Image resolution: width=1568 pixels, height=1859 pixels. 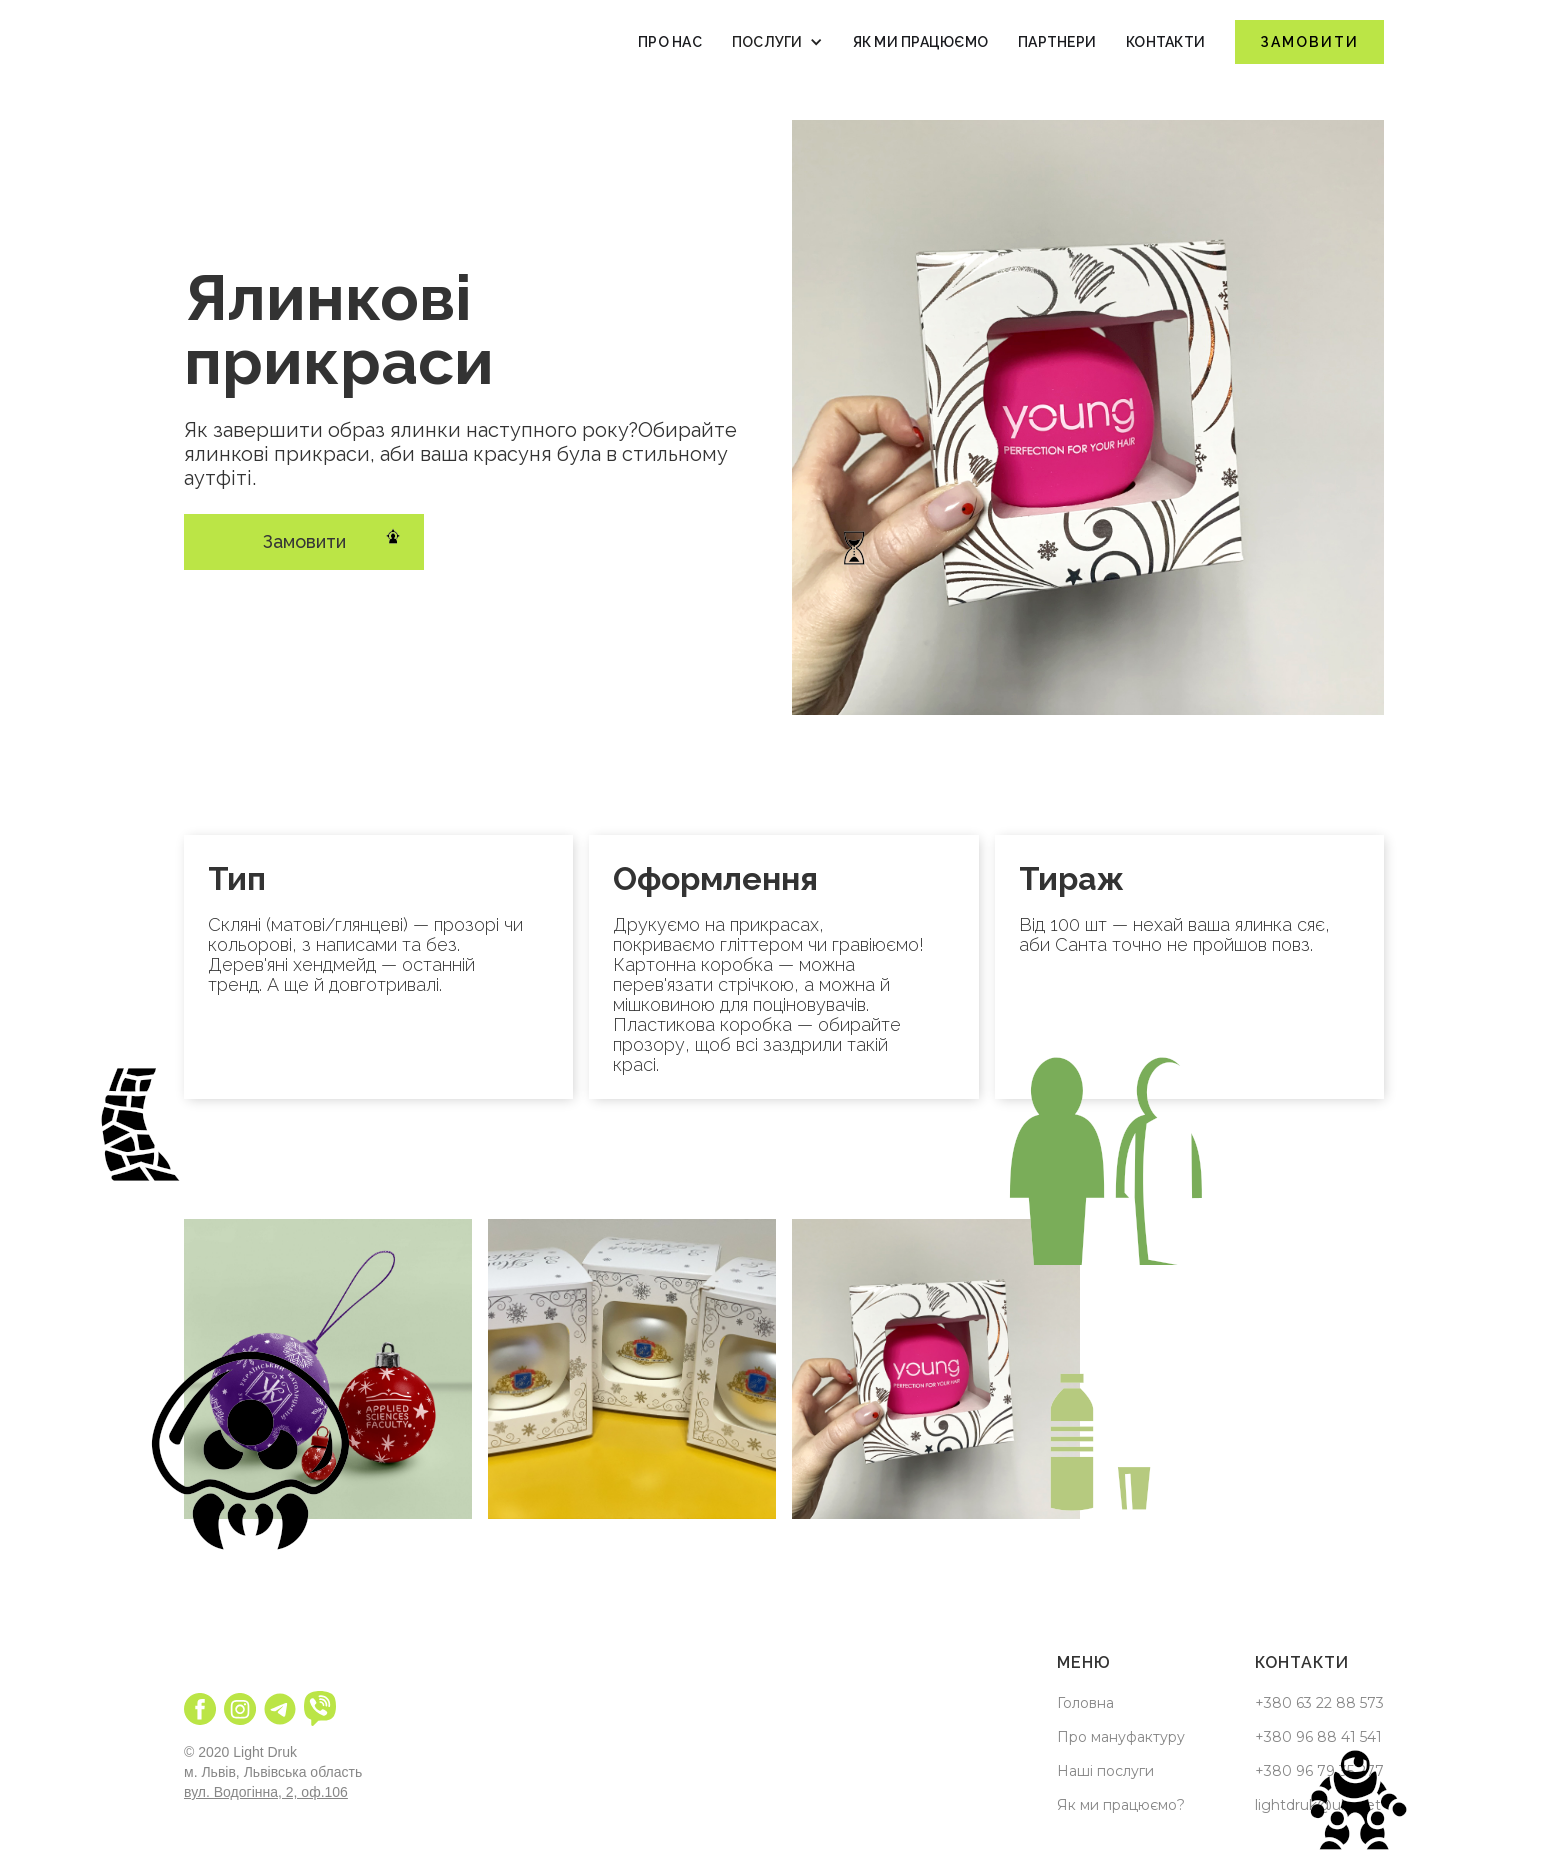 What do you see at coordinates (393, 536) in the screenshot?
I see `indicates a holy or divine character class` at bounding box center [393, 536].